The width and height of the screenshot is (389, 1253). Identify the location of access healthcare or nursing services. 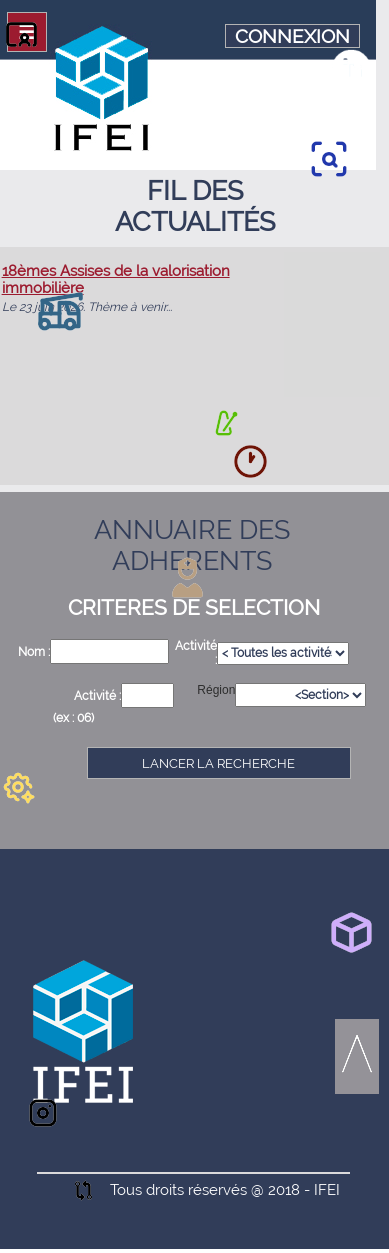
(187, 578).